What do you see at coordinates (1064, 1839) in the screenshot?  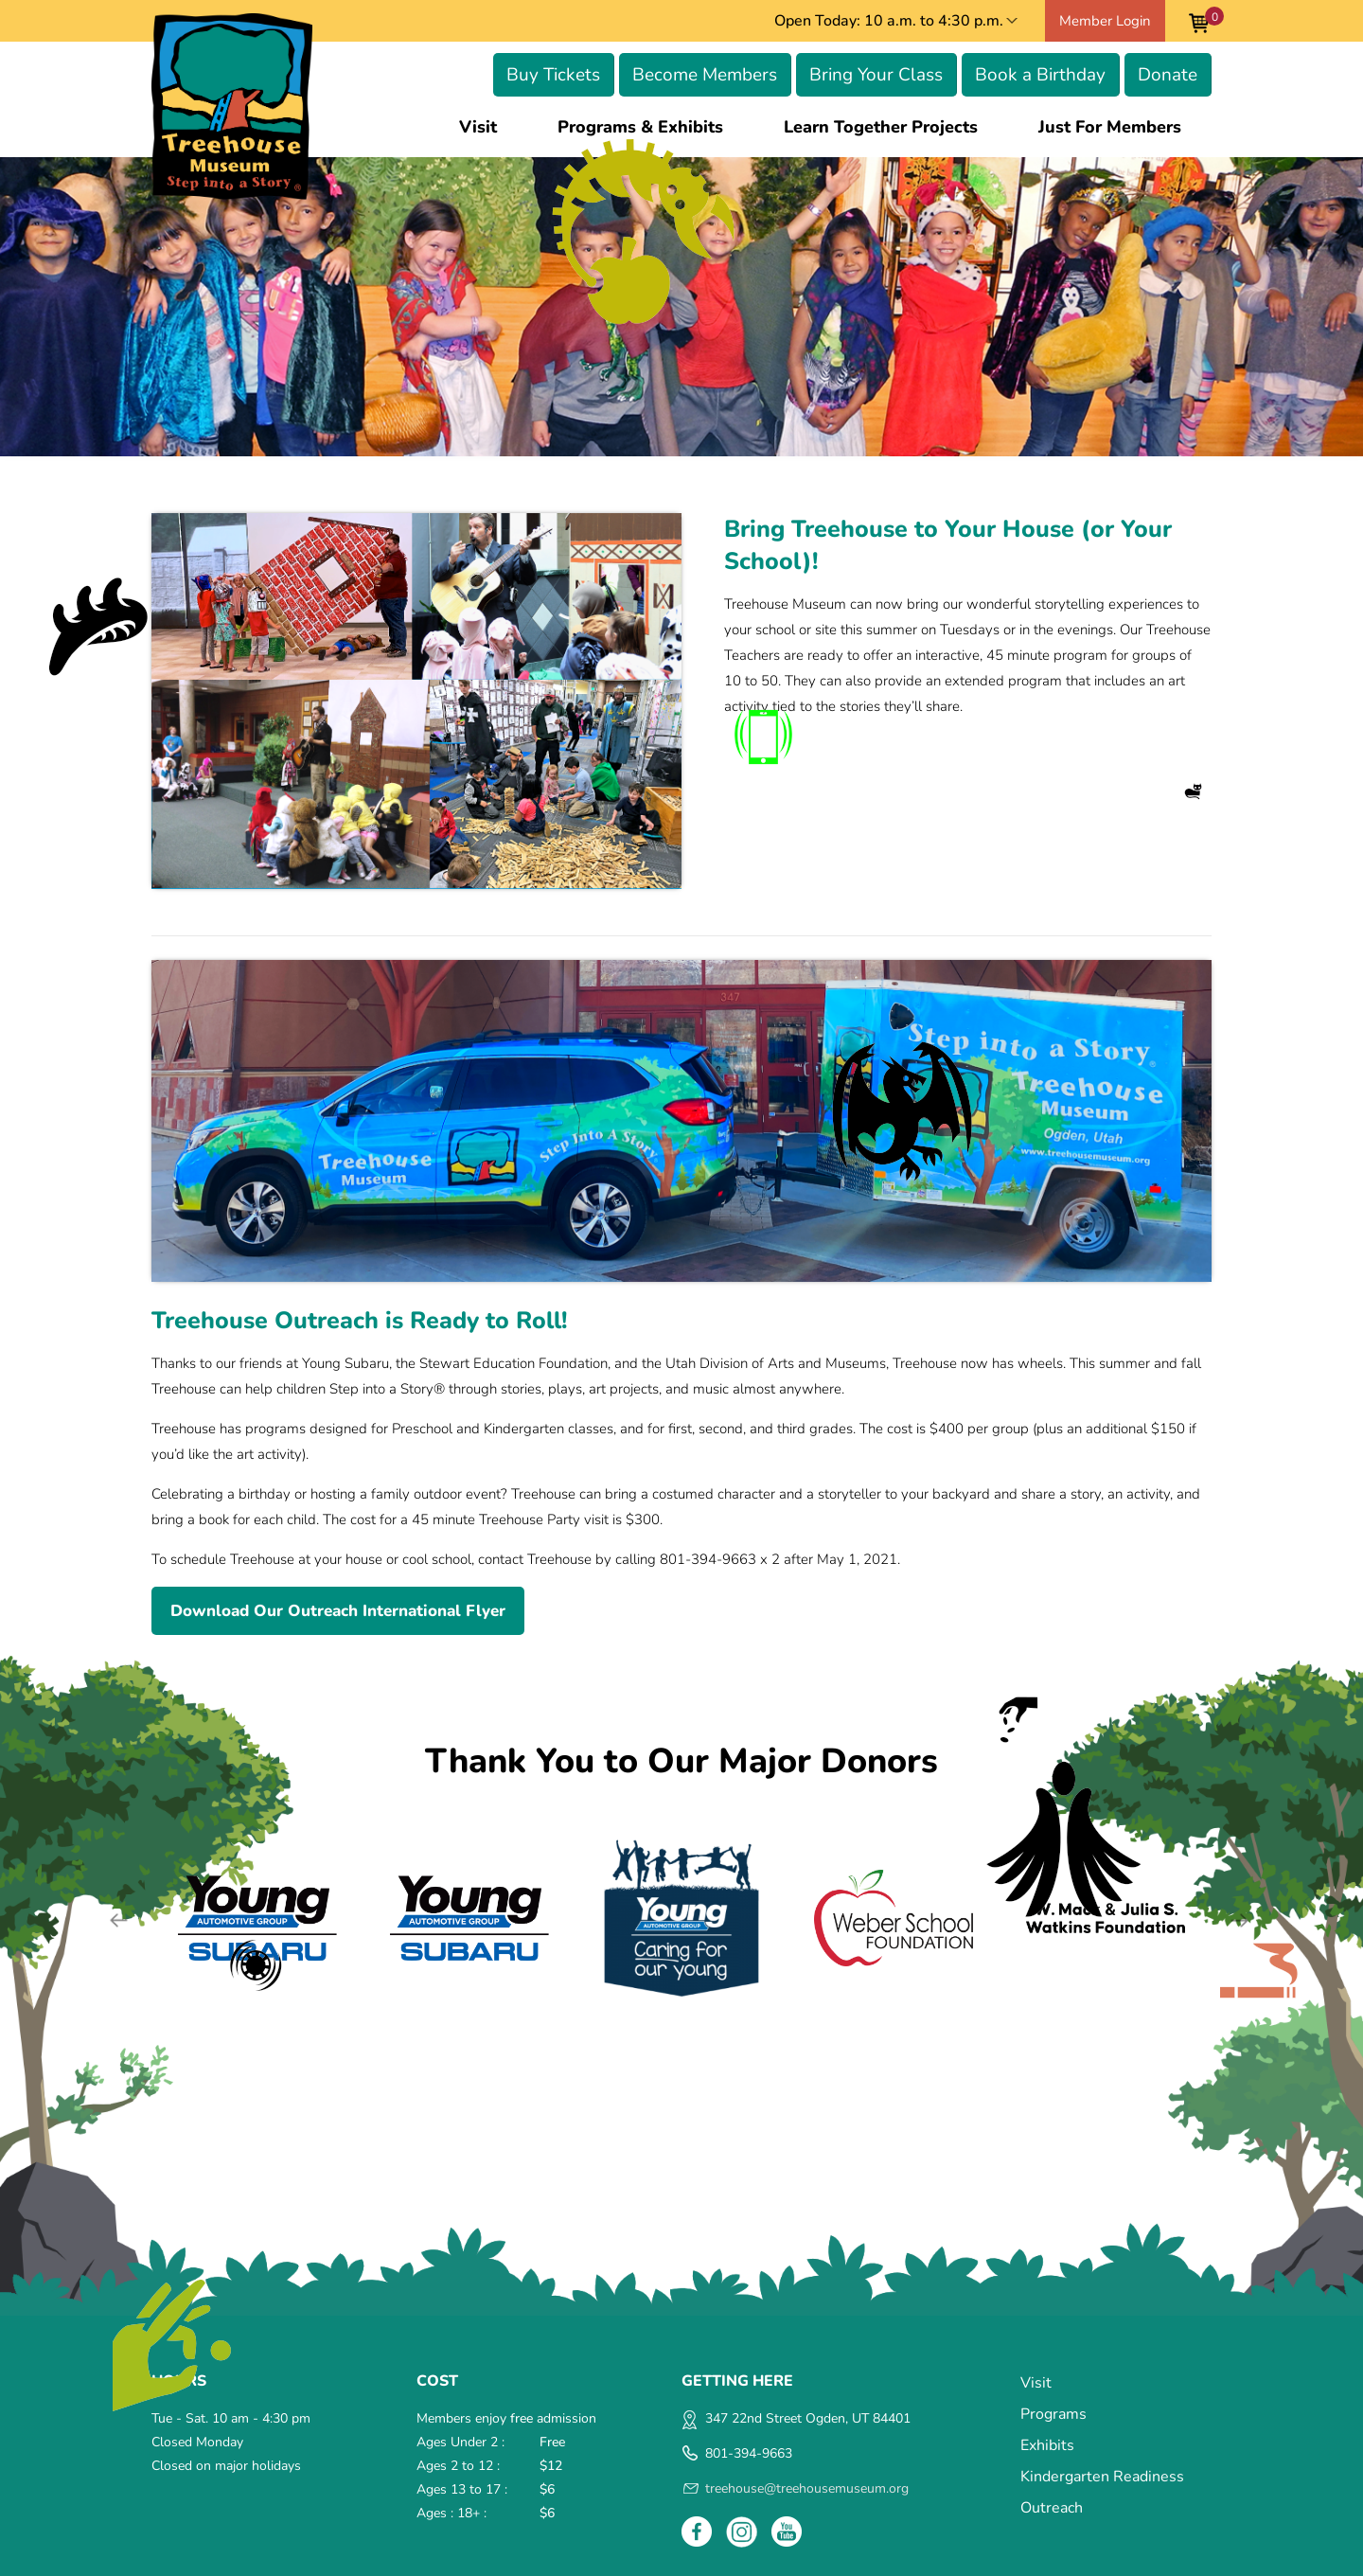 I see `equip a wing cloak or cape item` at bounding box center [1064, 1839].